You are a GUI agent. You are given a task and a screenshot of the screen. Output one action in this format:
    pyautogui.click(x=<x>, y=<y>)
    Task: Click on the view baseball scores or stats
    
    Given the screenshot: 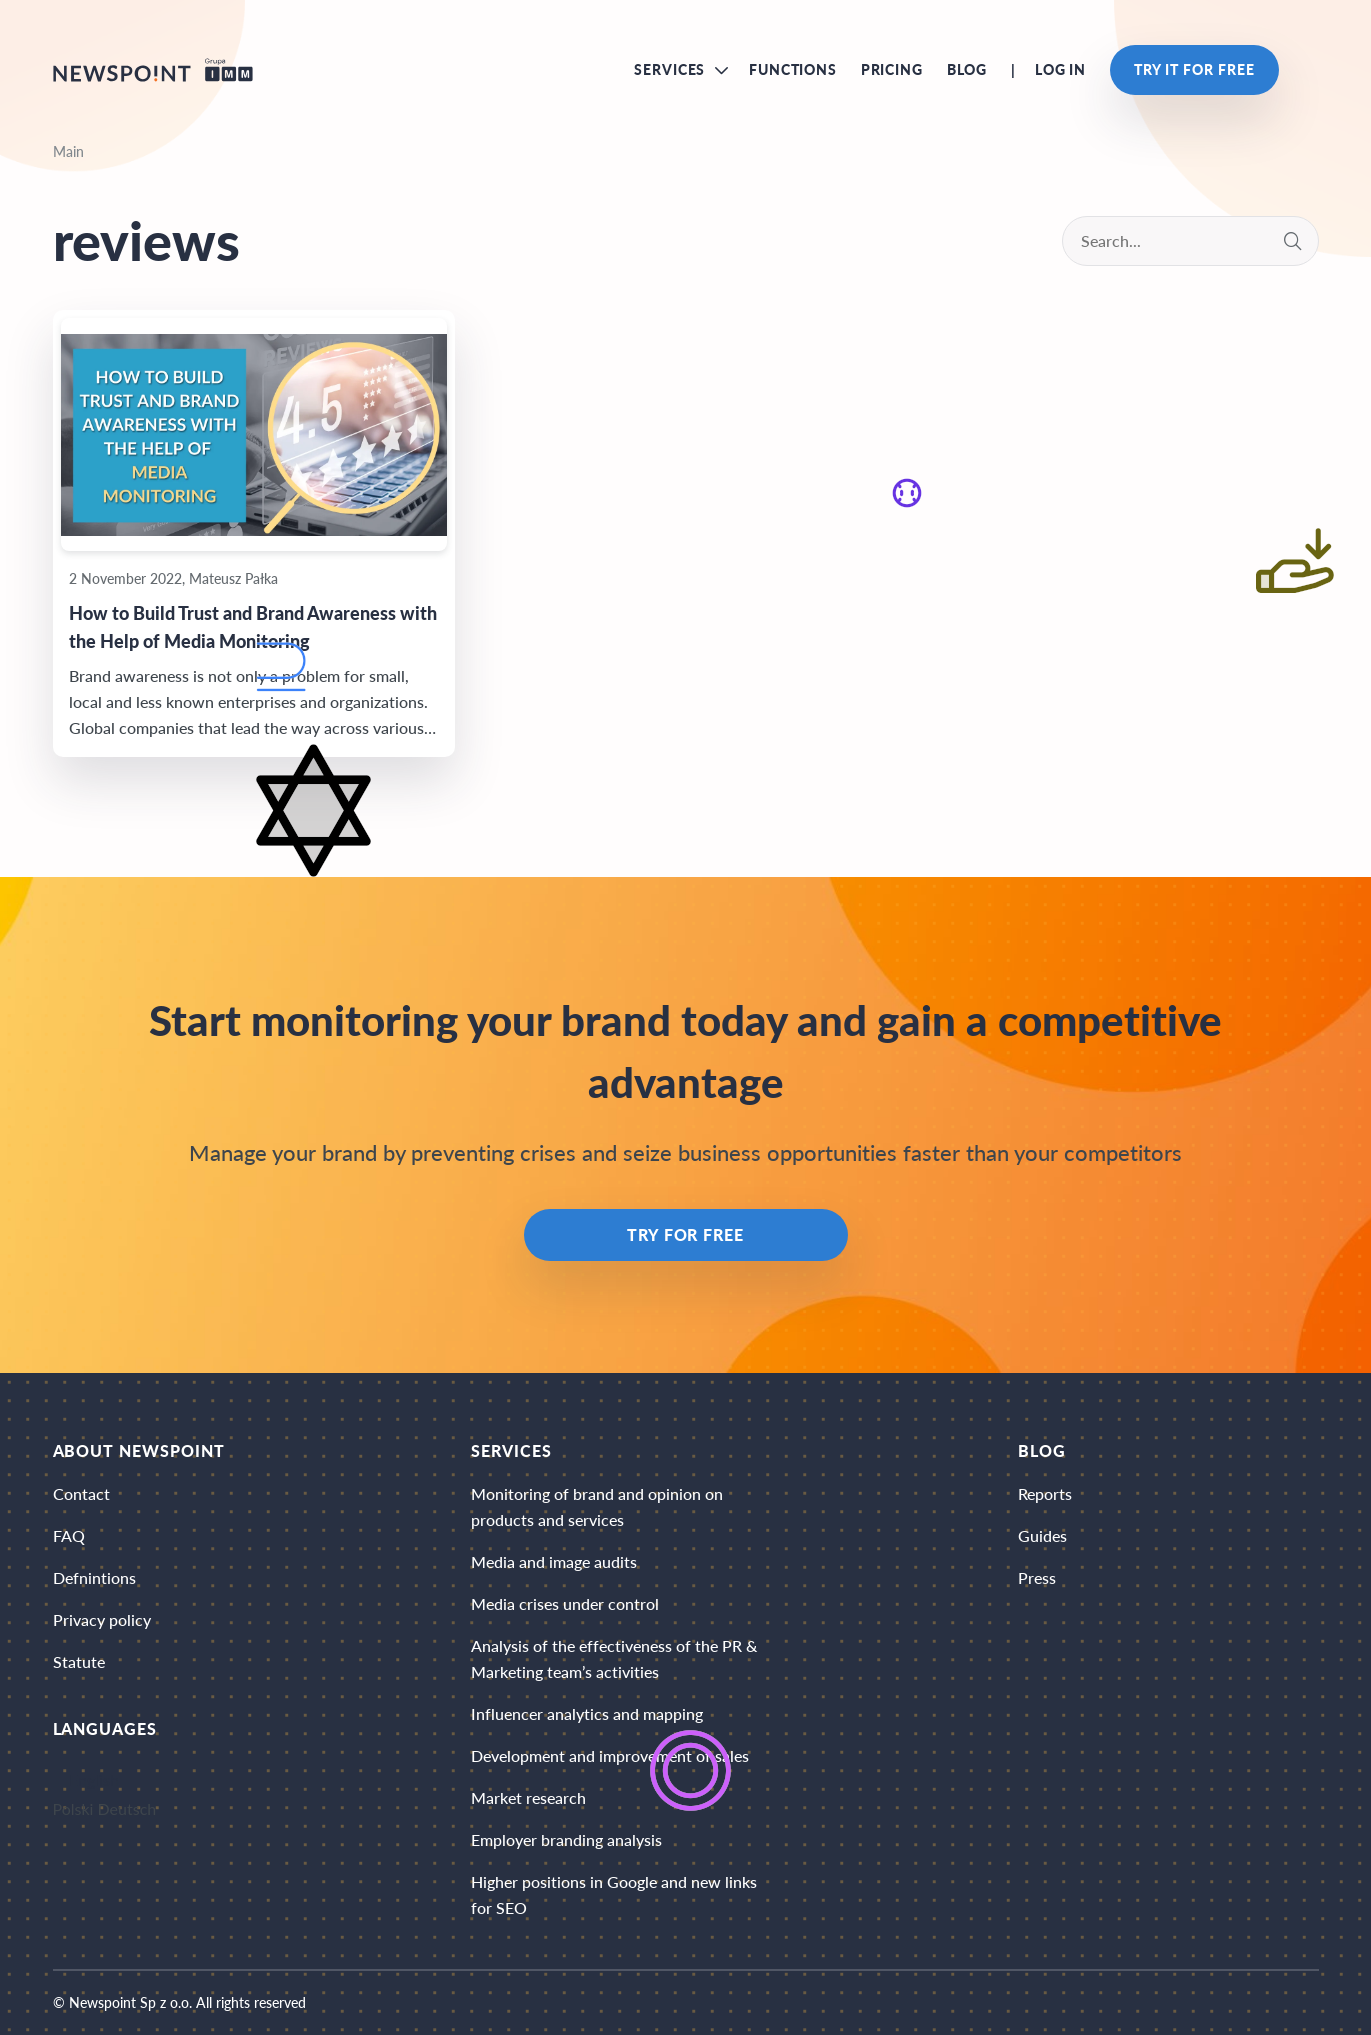 What is the action you would take?
    pyautogui.click(x=907, y=493)
    